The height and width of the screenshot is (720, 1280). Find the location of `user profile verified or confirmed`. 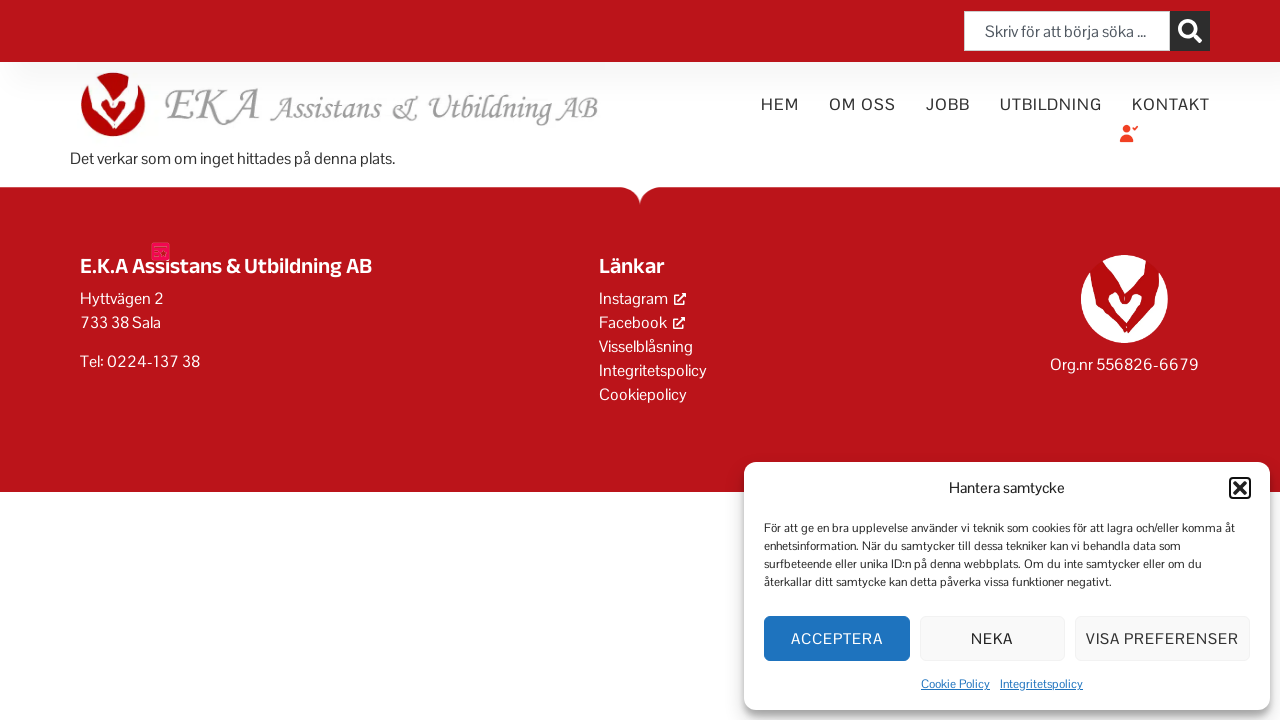

user profile verified or confirmed is located at coordinates (1128, 133).